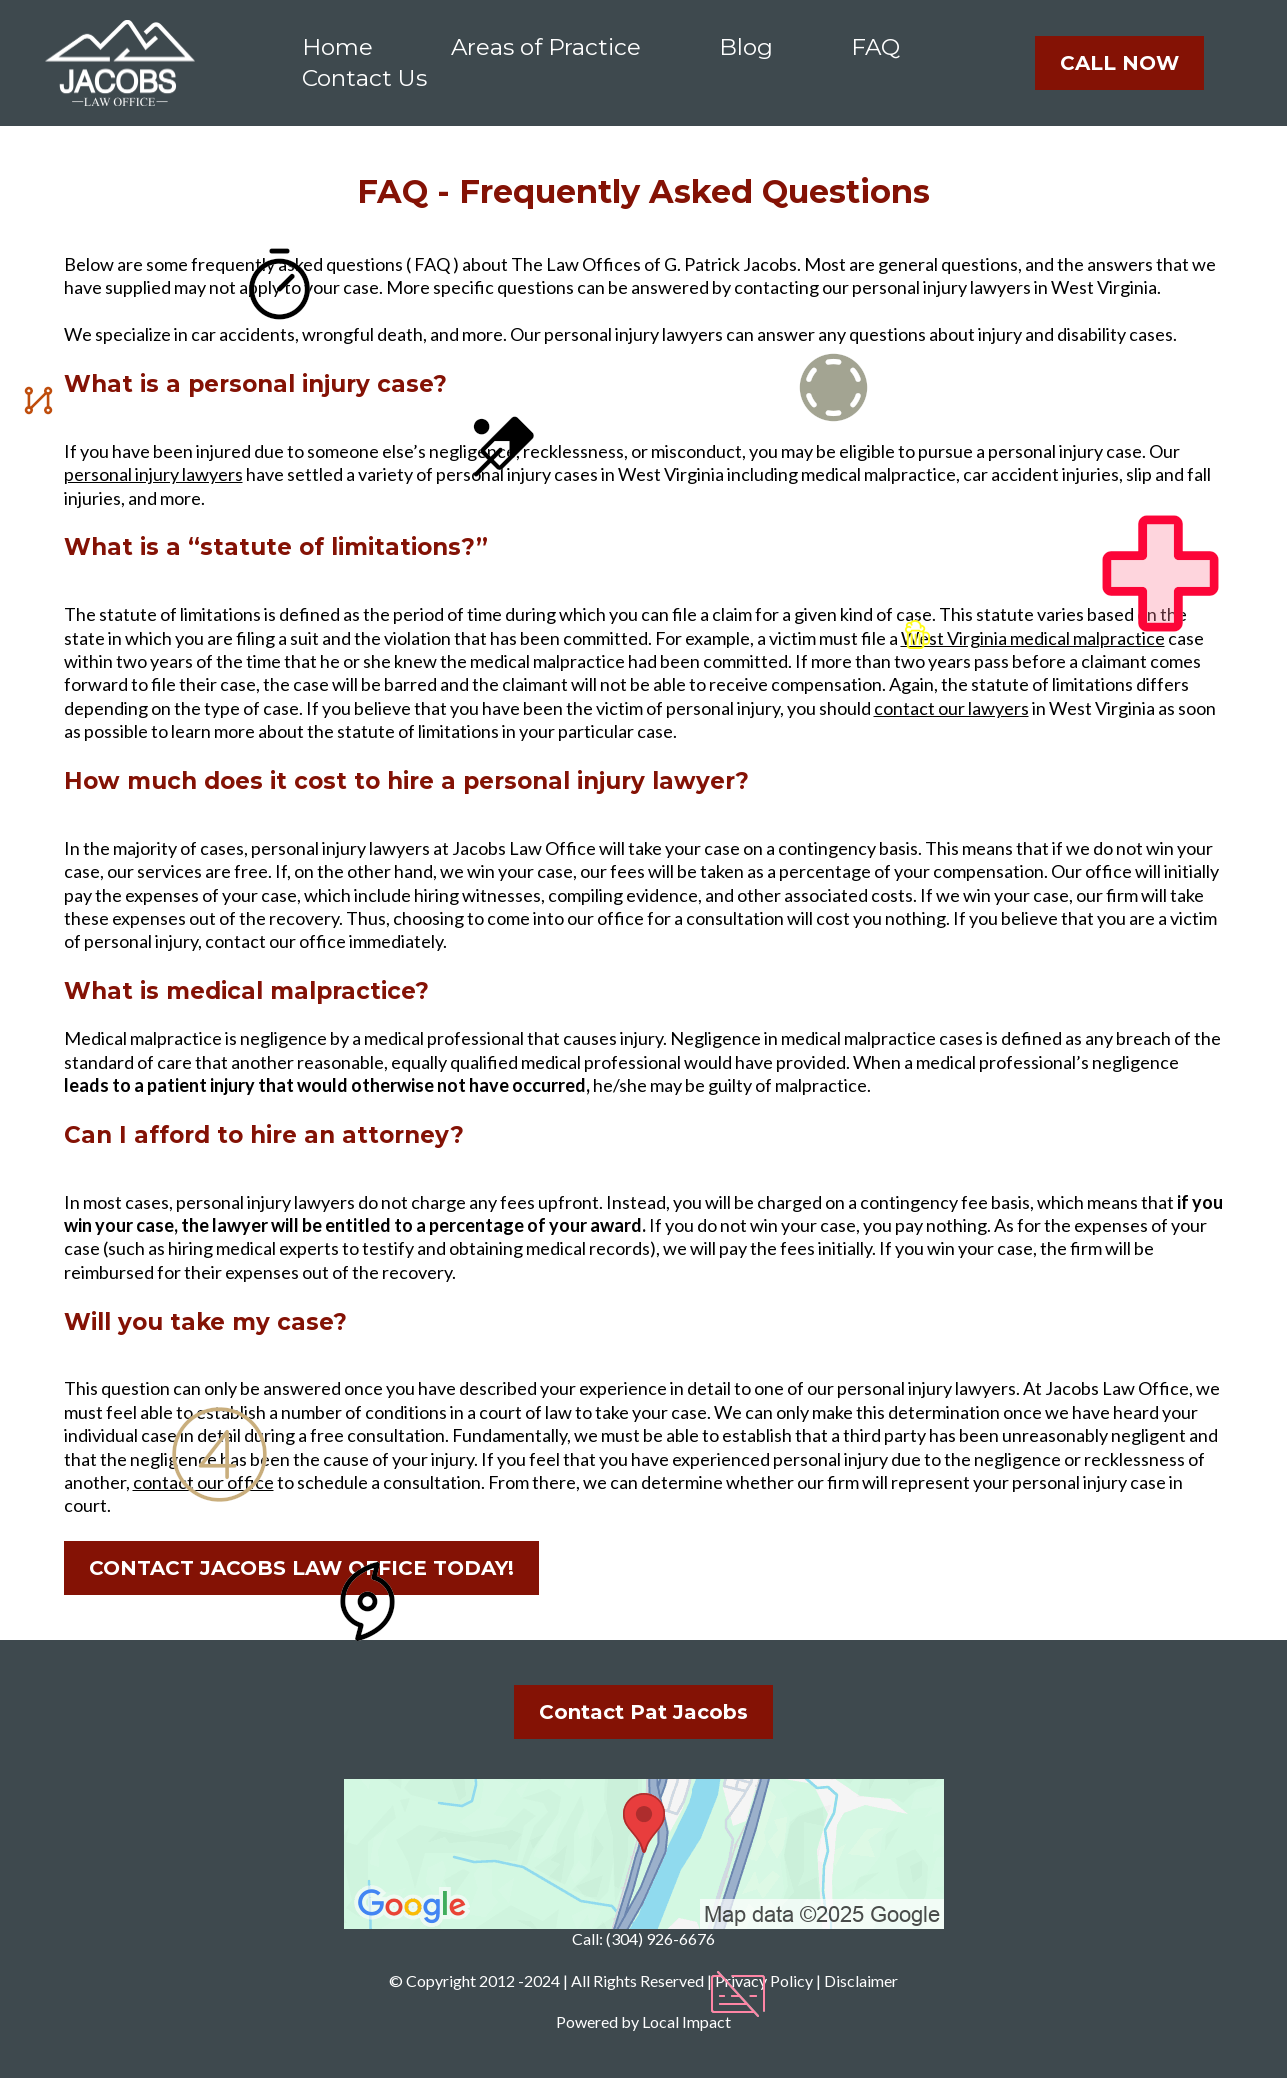 This screenshot has width=1287, height=2078. I want to click on set a countdown timer, so click(279, 286).